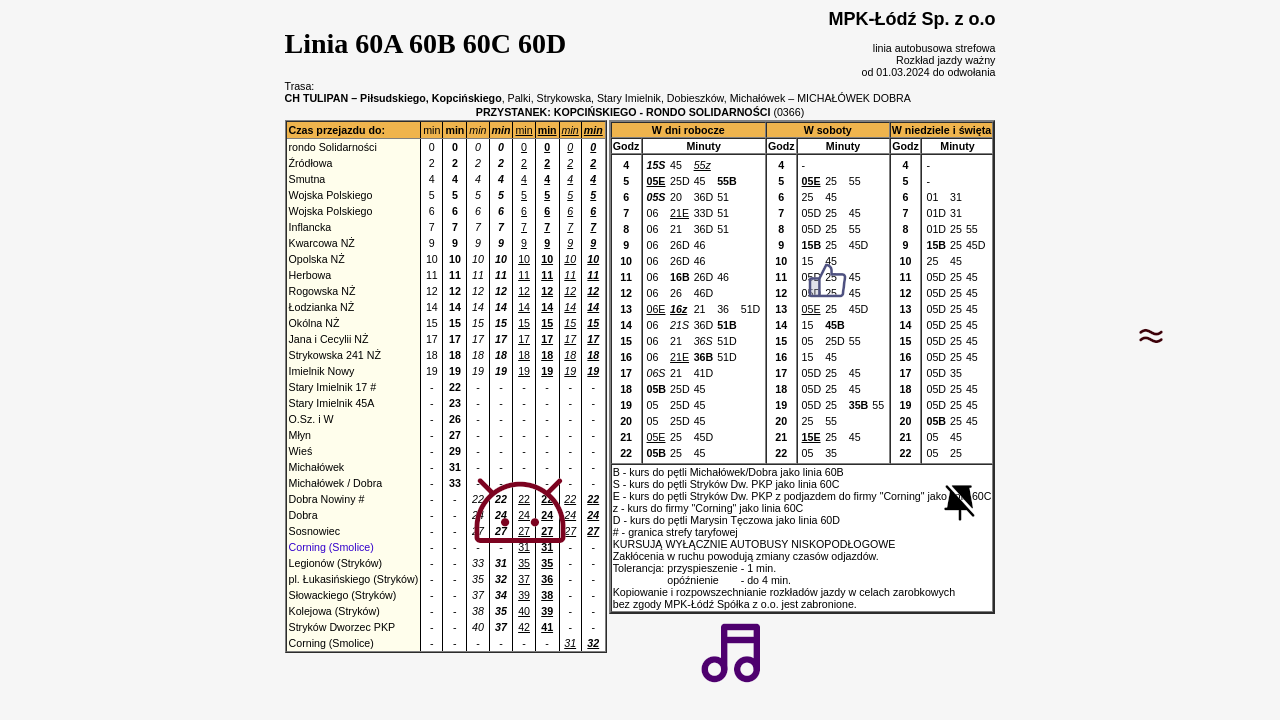 This screenshot has width=1280, height=720. Describe the element at coordinates (520, 514) in the screenshot. I see `android device or platform indicator` at that location.